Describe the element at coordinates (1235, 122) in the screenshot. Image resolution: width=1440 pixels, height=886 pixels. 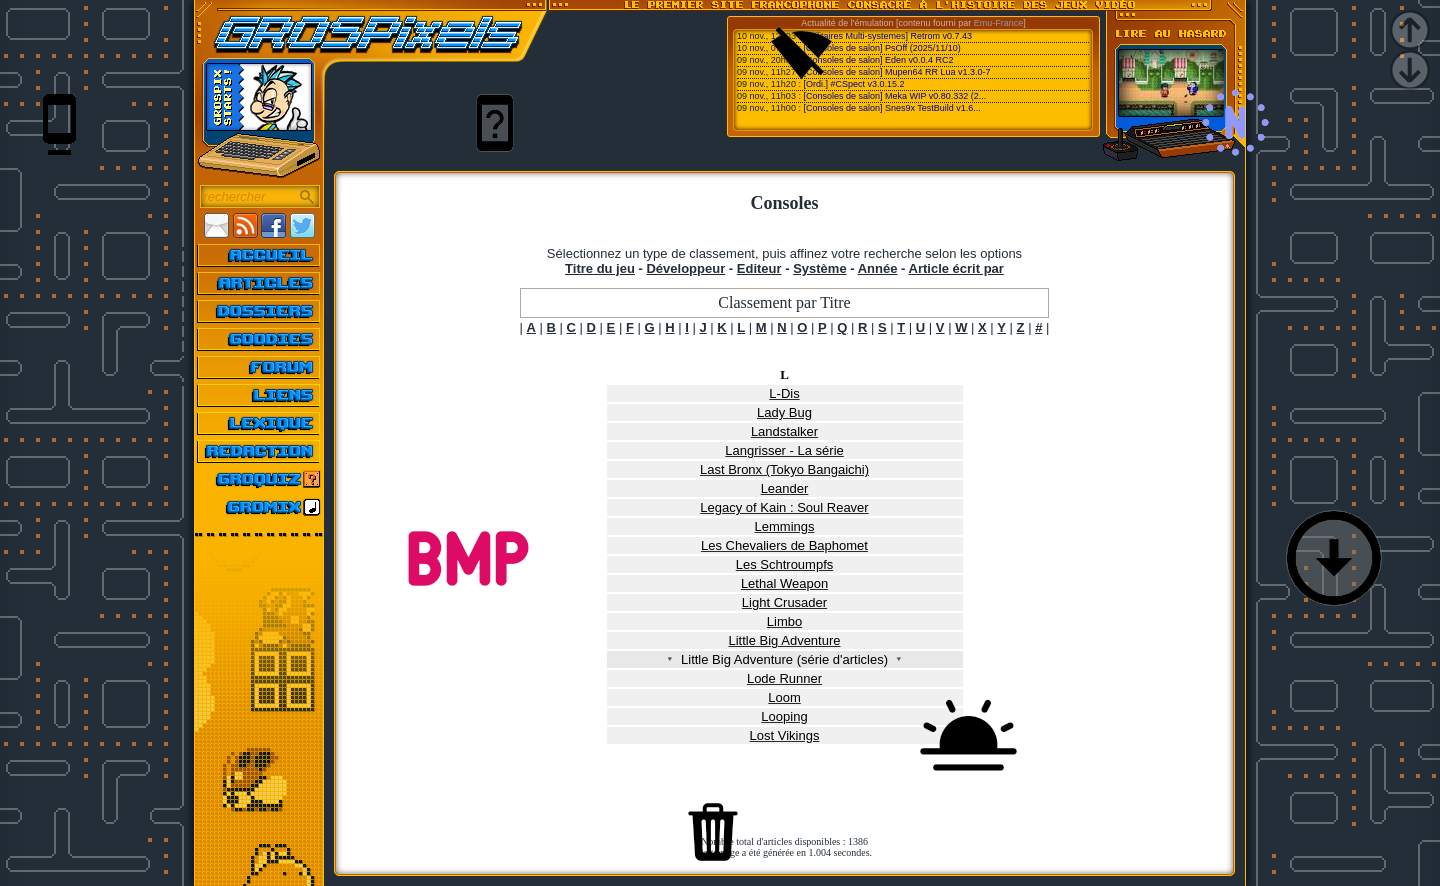
I see `indicates a draft or pending status for an item` at that location.